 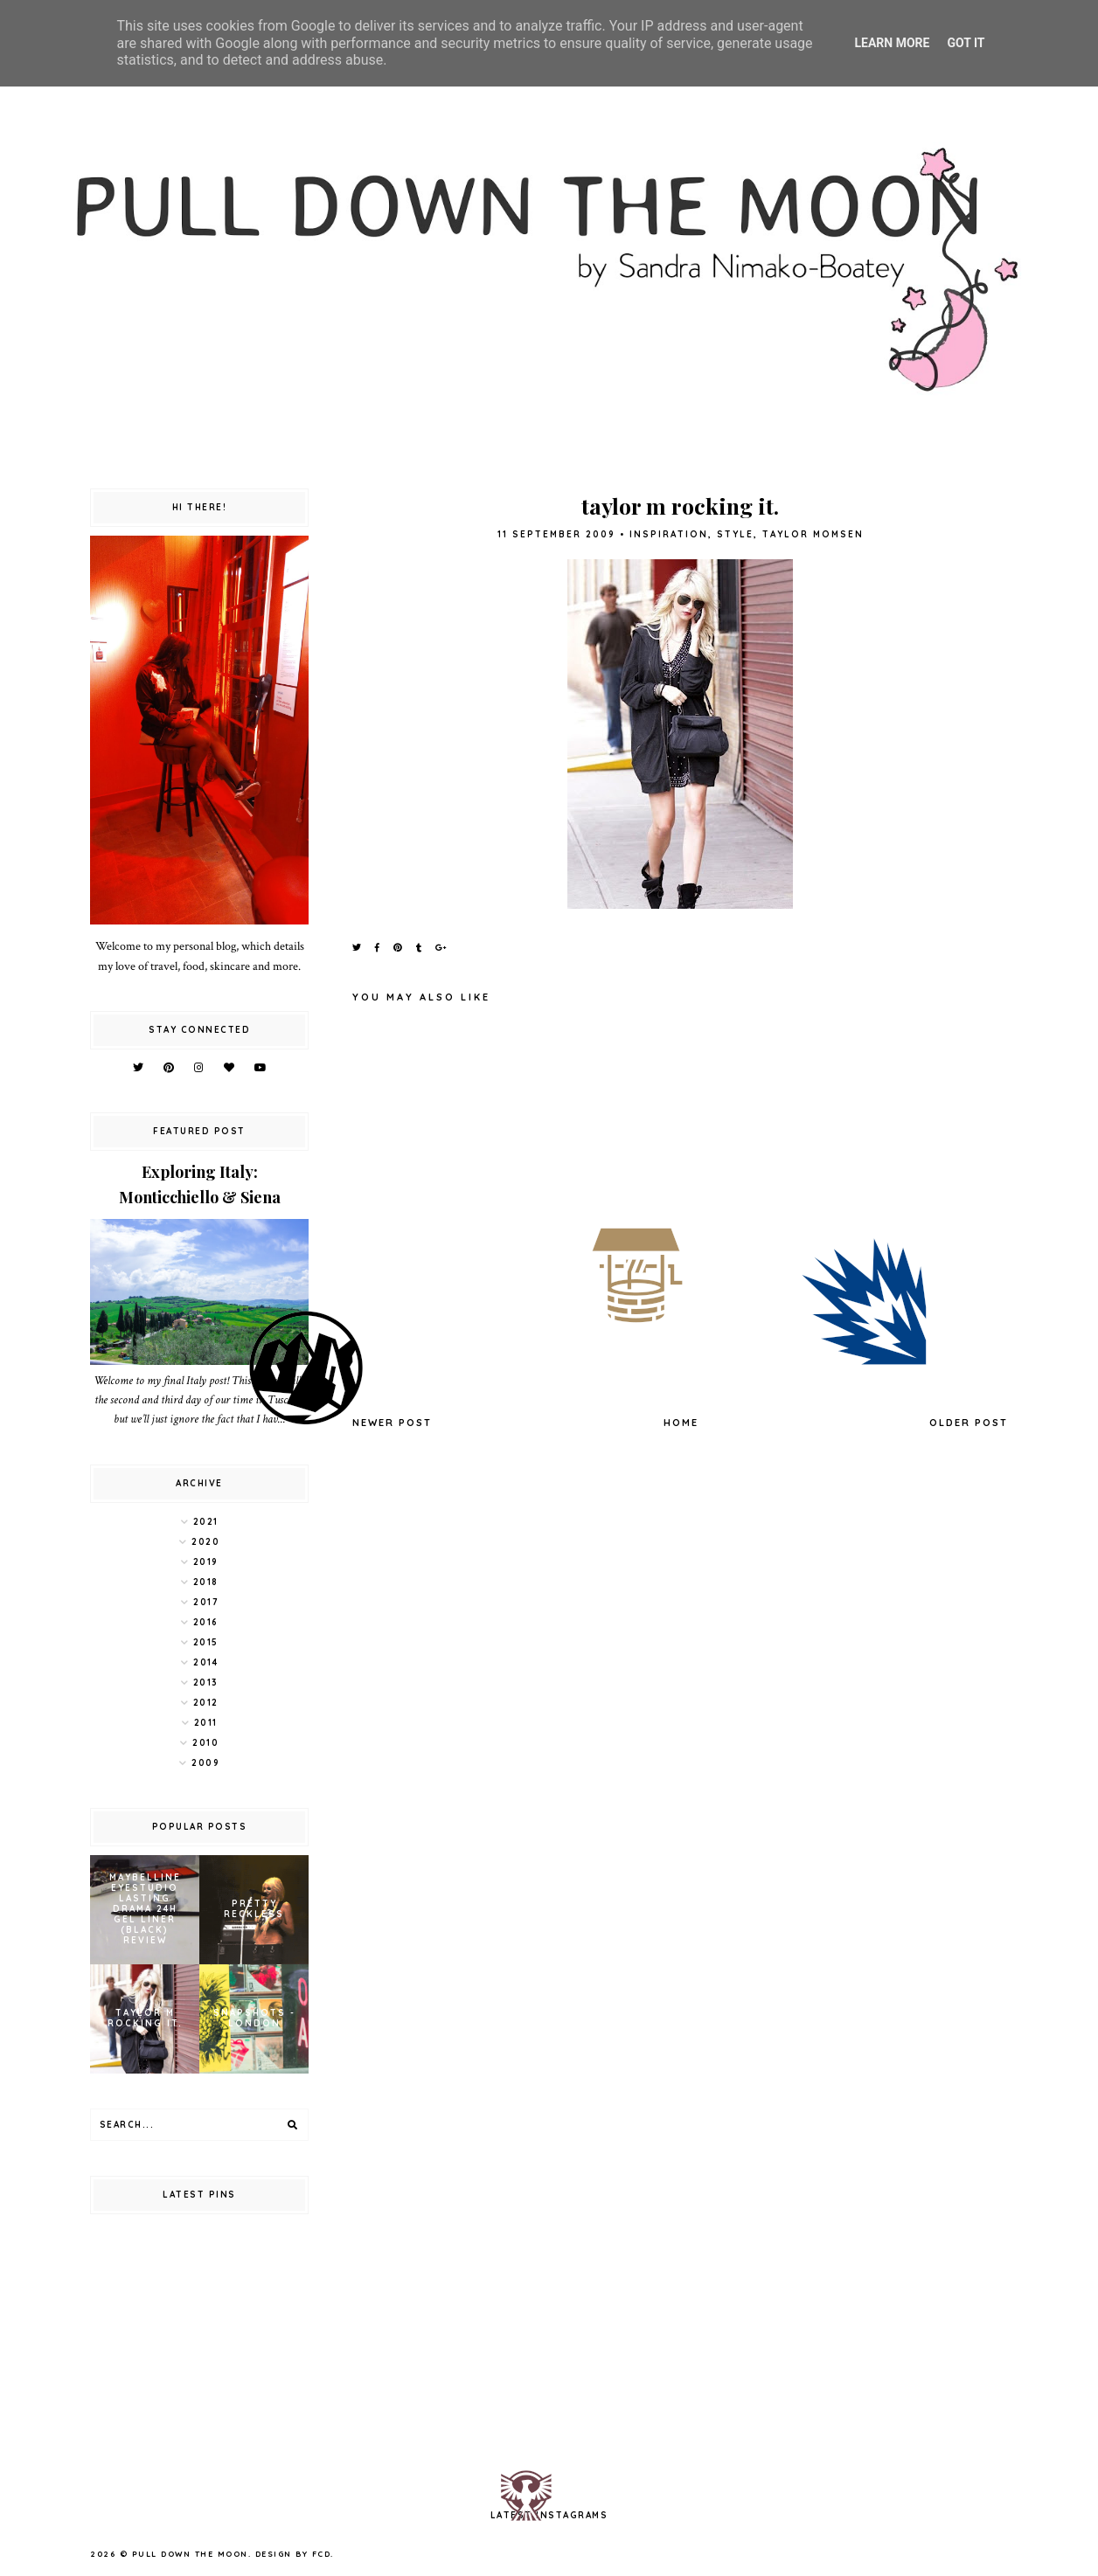 I want to click on access water or resource collection point, so click(x=636, y=1275).